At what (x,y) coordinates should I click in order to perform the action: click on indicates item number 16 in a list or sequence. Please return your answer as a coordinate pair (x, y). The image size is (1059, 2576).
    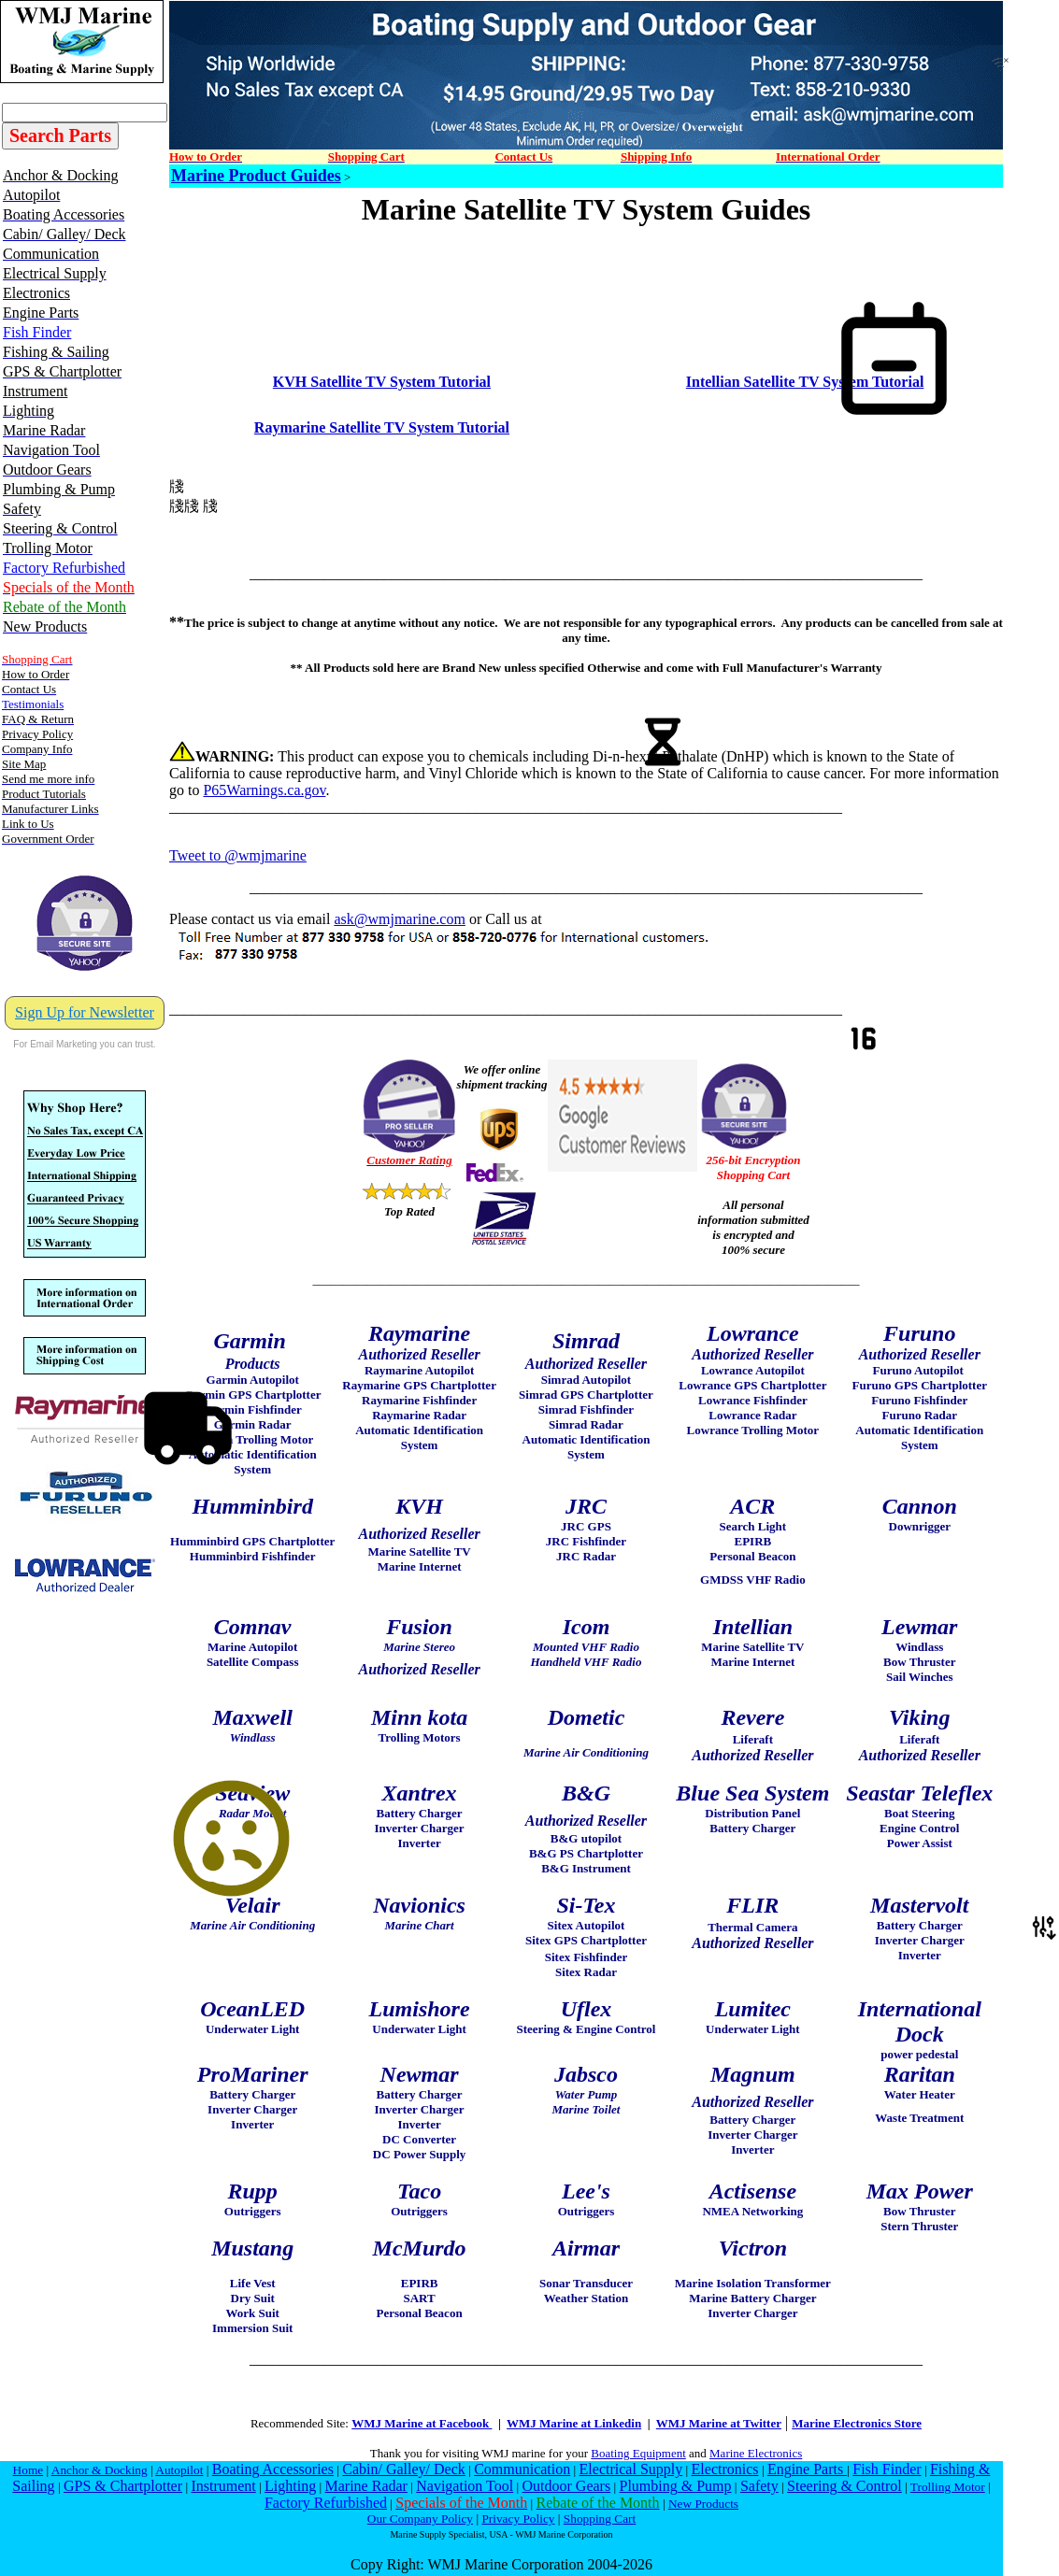
    Looking at the image, I should click on (862, 1038).